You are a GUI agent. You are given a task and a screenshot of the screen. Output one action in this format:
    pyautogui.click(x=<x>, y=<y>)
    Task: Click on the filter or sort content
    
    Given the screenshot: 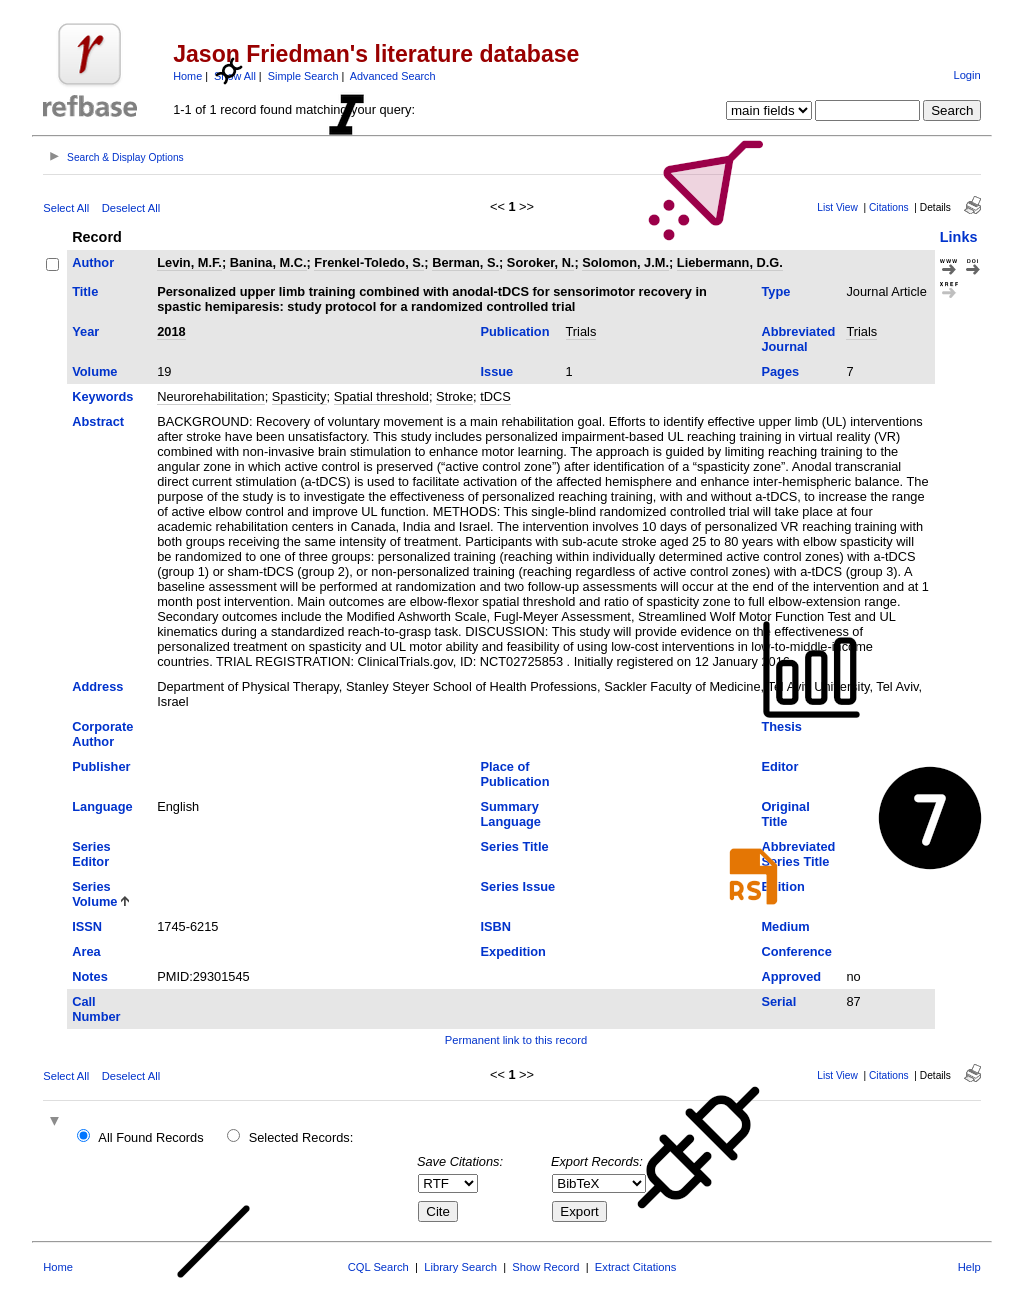 What is the action you would take?
    pyautogui.click(x=704, y=185)
    